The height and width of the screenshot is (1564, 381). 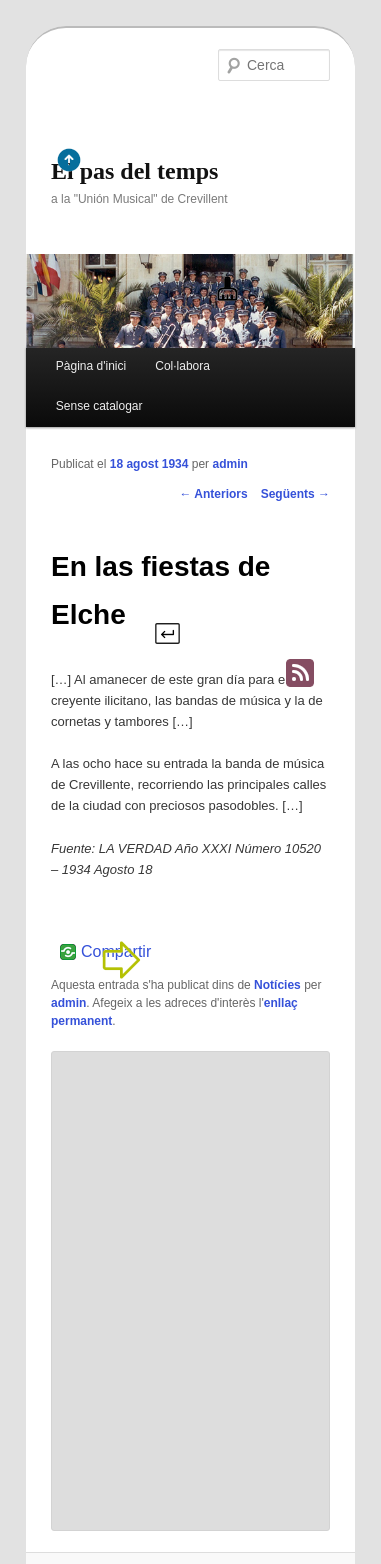 What do you see at coordinates (227, 288) in the screenshot?
I see `access cleaning or housekeeping services` at bounding box center [227, 288].